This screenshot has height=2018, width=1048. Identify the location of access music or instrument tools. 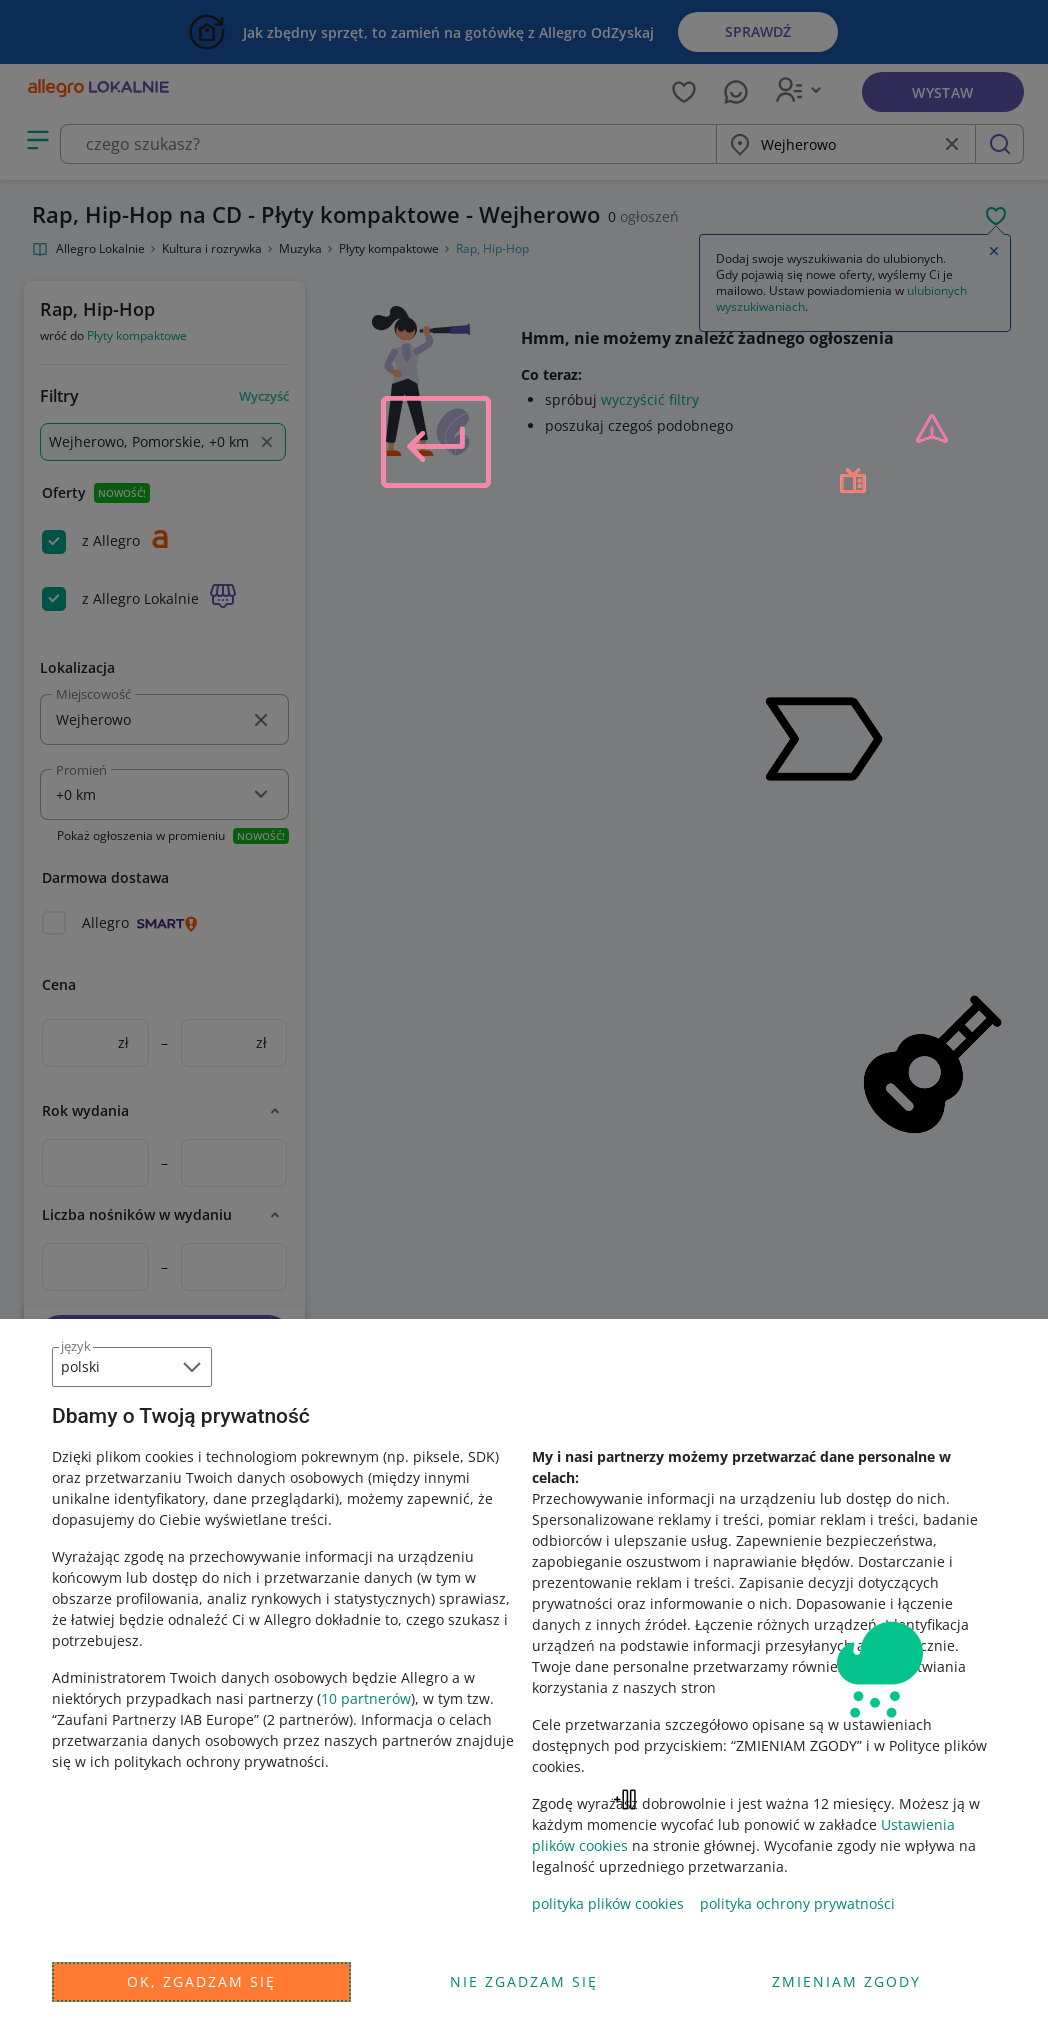
(931, 1065).